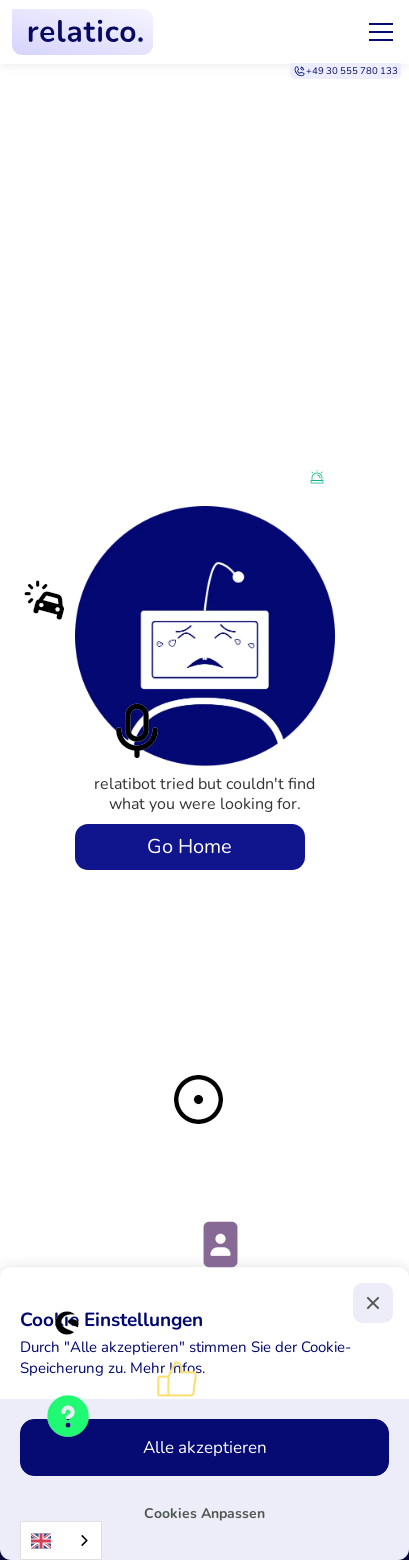 This screenshot has width=409, height=1560. I want to click on access help or support information, so click(68, 1416).